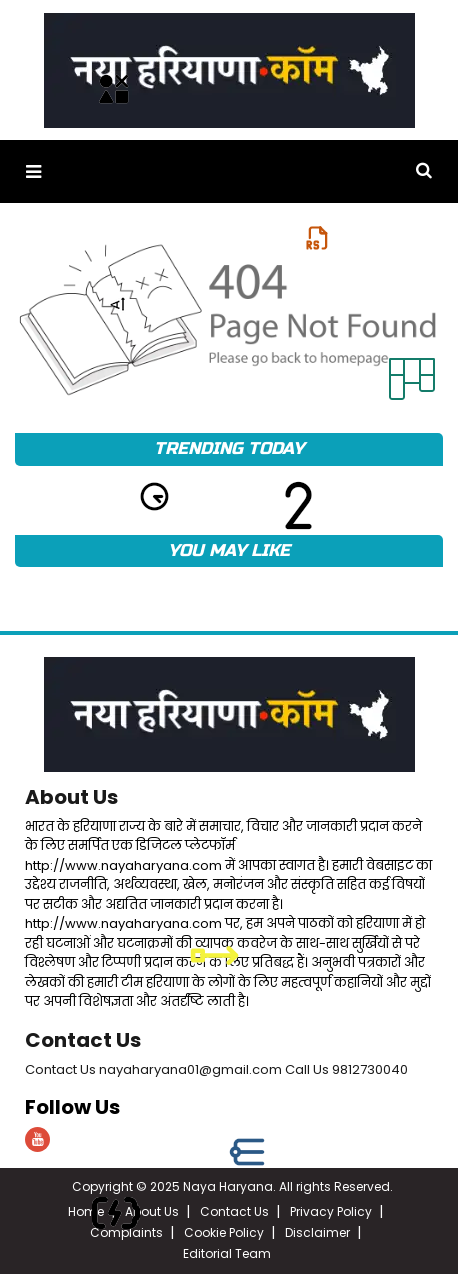 The height and width of the screenshot is (1274, 458). I want to click on open kanban board view, so click(412, 377).